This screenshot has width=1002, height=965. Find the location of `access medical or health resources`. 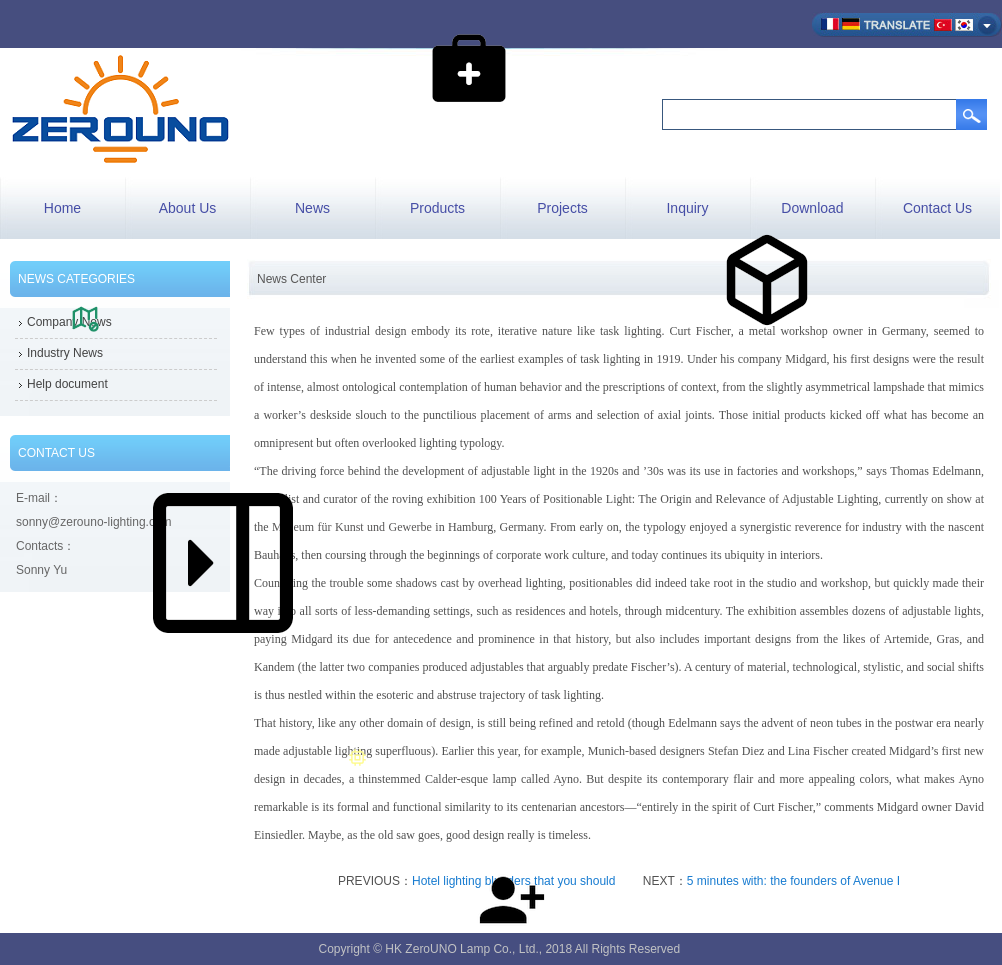

access medical or health resources is located at coordinates (469, 71).